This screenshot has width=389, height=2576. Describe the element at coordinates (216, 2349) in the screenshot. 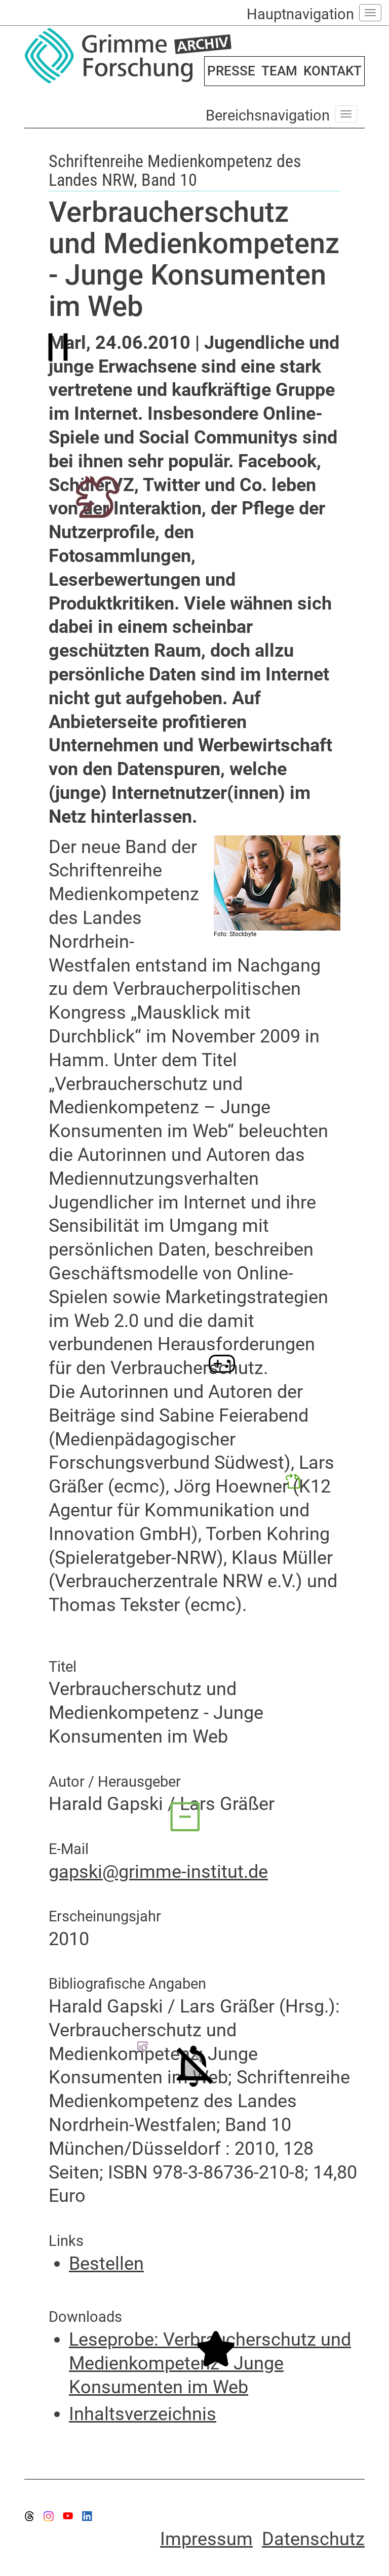

I see `mark item as favorite` at that location.